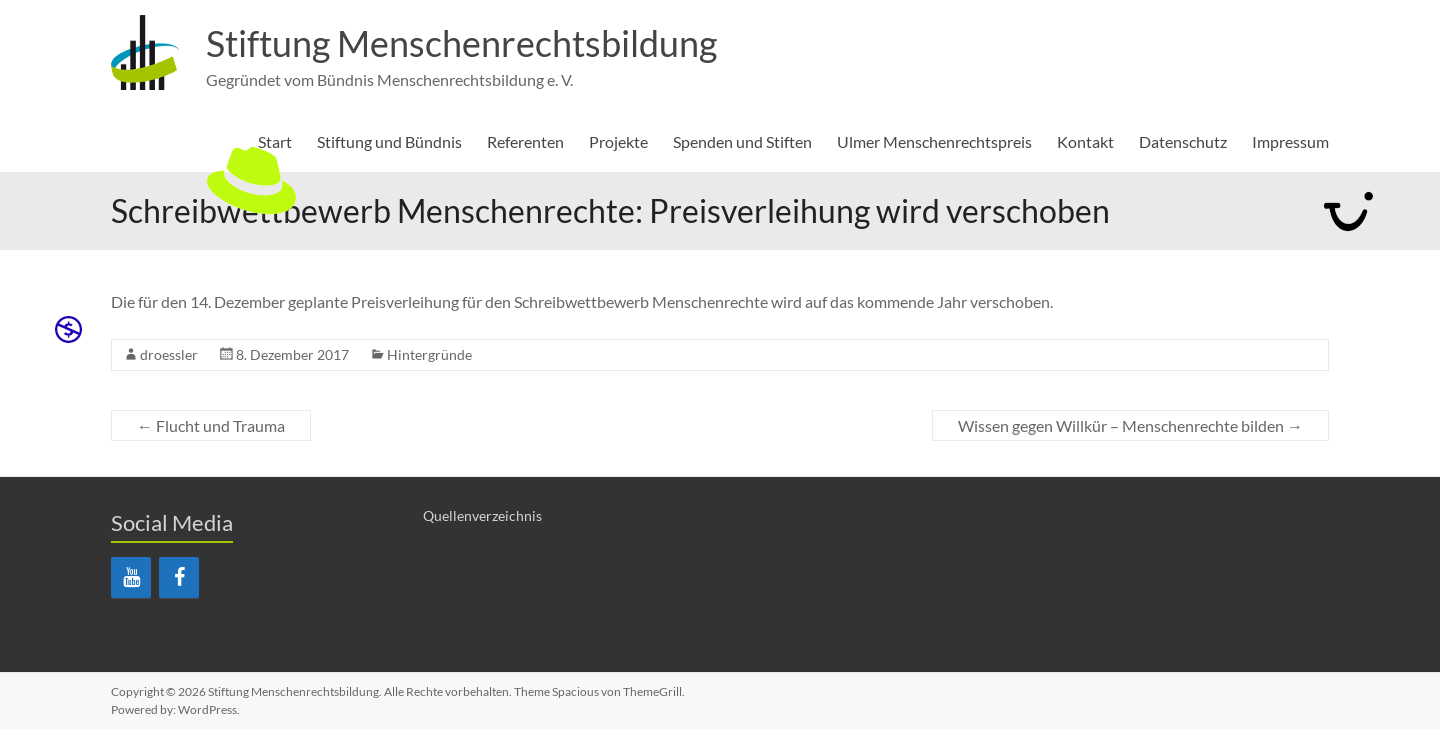 The height and width of the screenshot is (729, 1440). Describe the element at coordinates (68, 329) in the screenshot. I see `indicates non-commercial license restrictions` at that location.